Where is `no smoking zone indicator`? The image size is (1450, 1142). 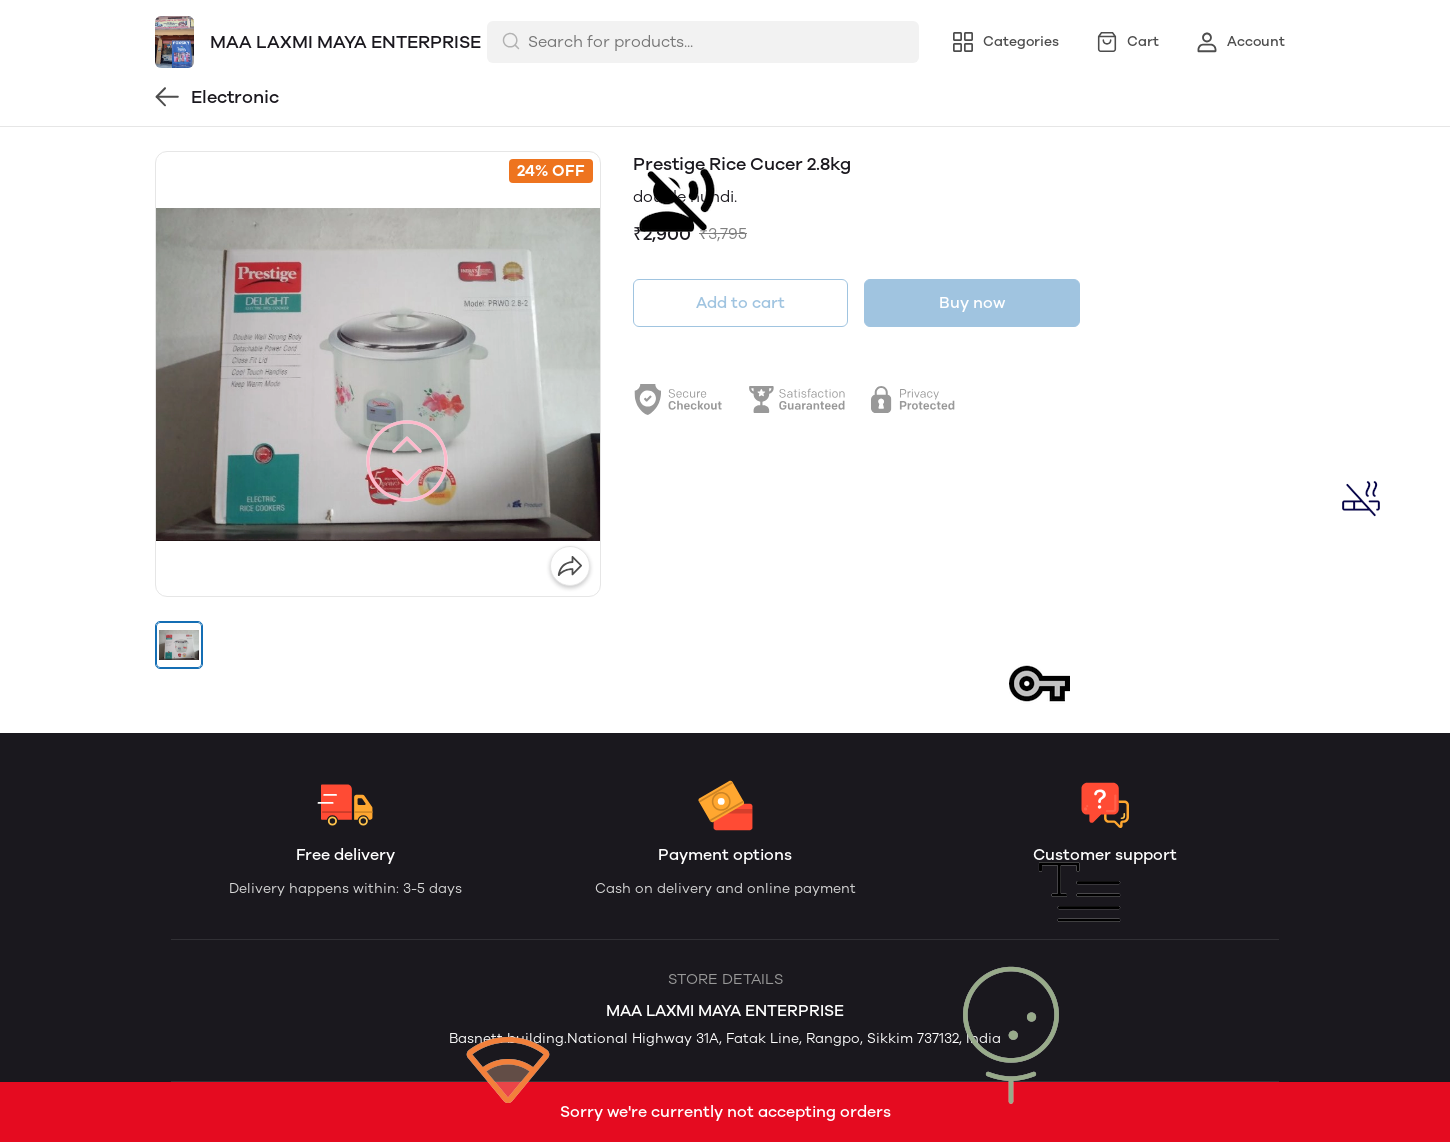 no smoking zone indicator is located at coordinates (1361, 500).